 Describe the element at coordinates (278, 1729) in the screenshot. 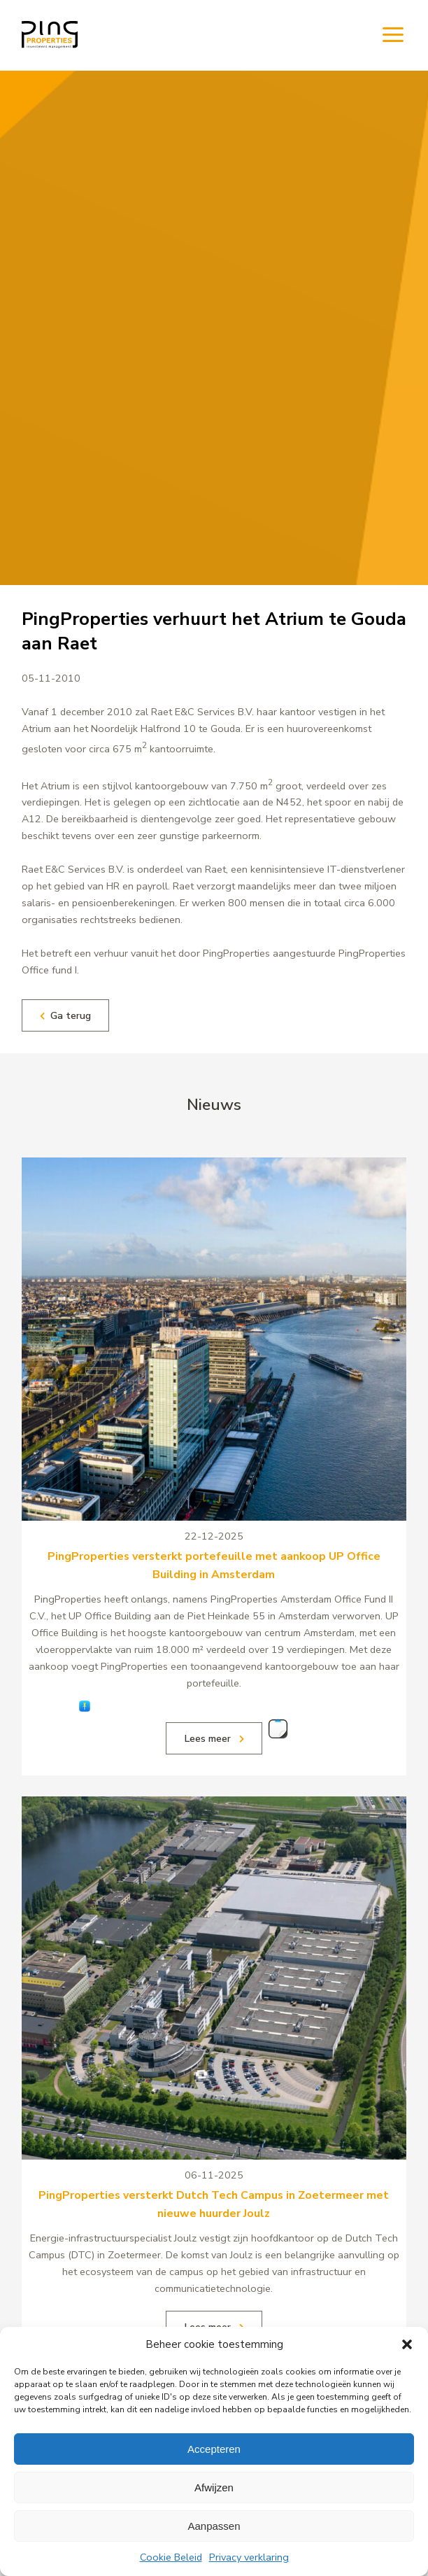

I see `open tasks or to-do list app` at that location.